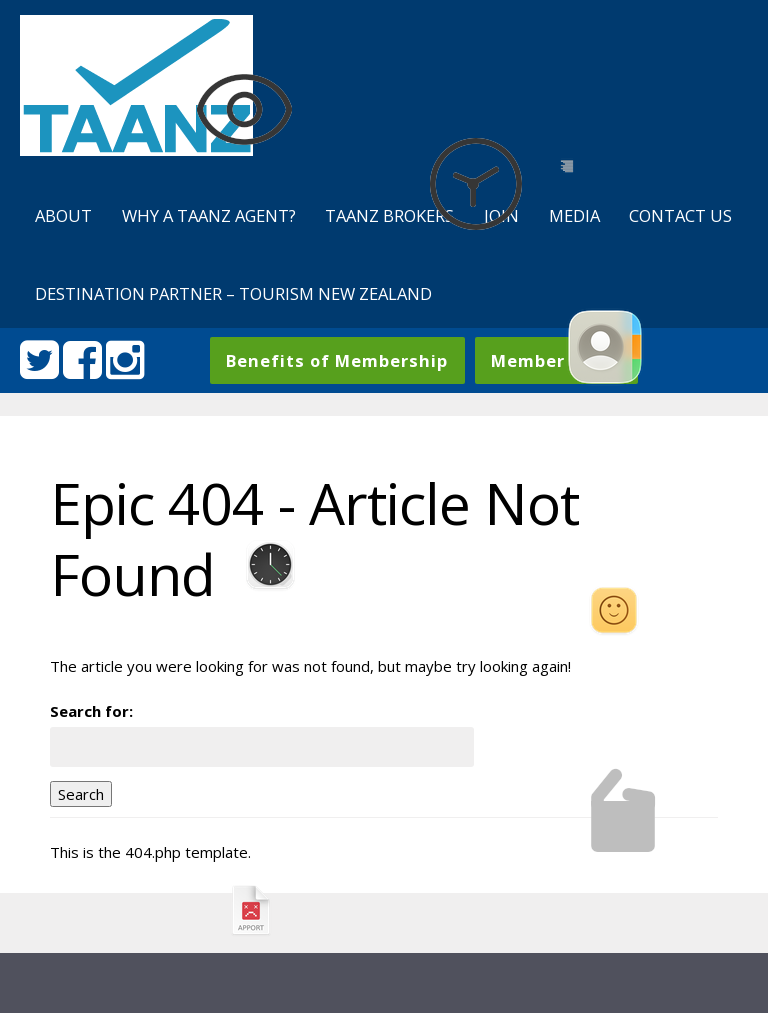 Image resolution: width=768 pixels, height=1013 pixels. Describe the element at coordinates (251, 911) in the screenshot. I see `apport crash report file` at that location.